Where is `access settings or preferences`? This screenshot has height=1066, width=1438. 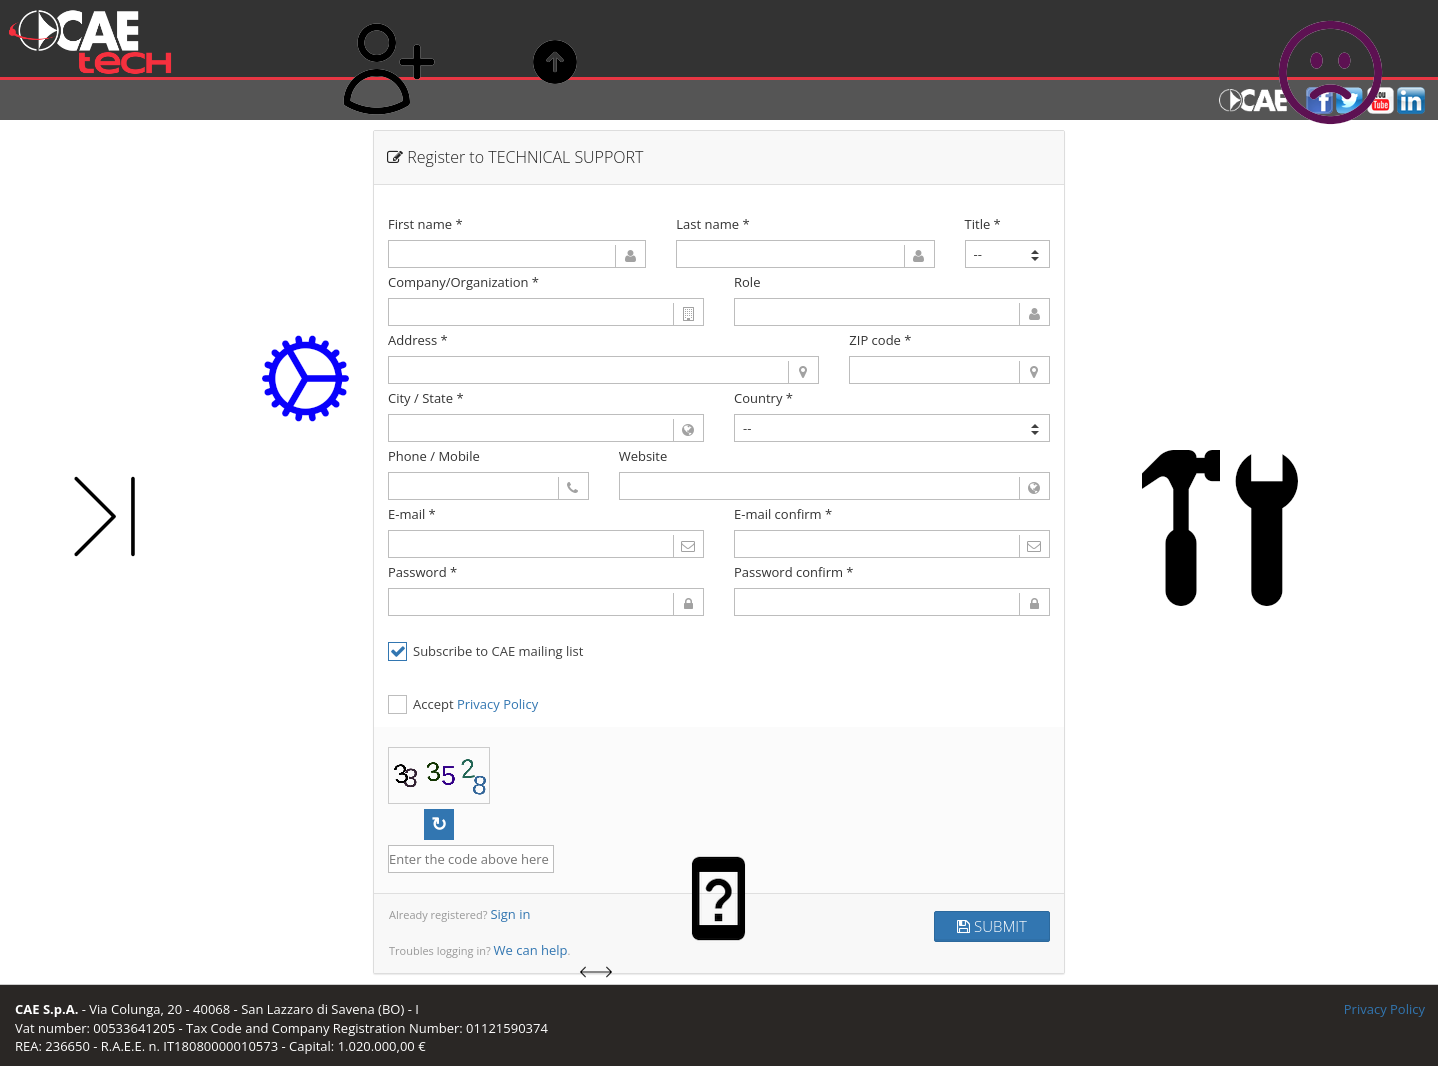
access settings or preferences is located at coordinates (305, 378).